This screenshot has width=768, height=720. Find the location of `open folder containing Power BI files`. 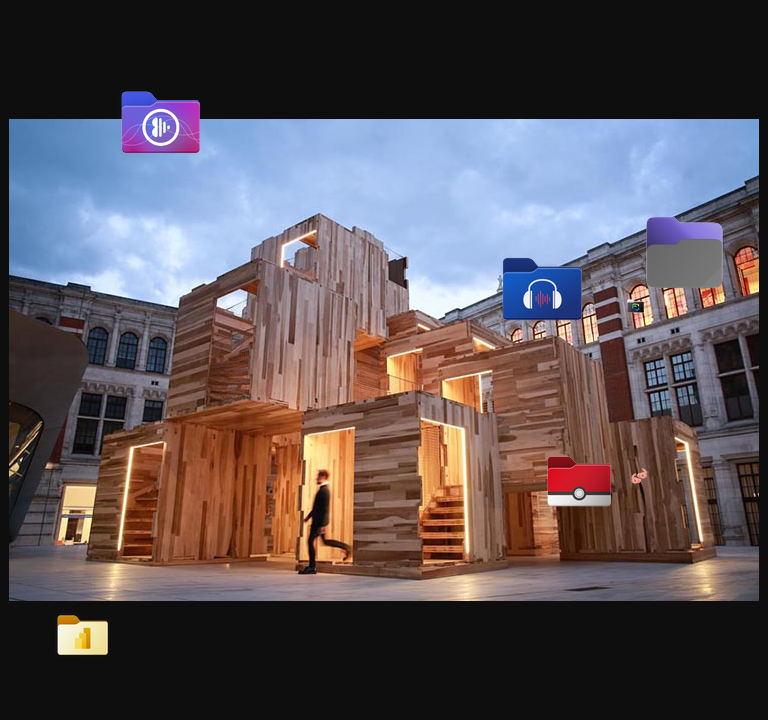

open folder containing Power BI files is located at coordinates (82, 636).